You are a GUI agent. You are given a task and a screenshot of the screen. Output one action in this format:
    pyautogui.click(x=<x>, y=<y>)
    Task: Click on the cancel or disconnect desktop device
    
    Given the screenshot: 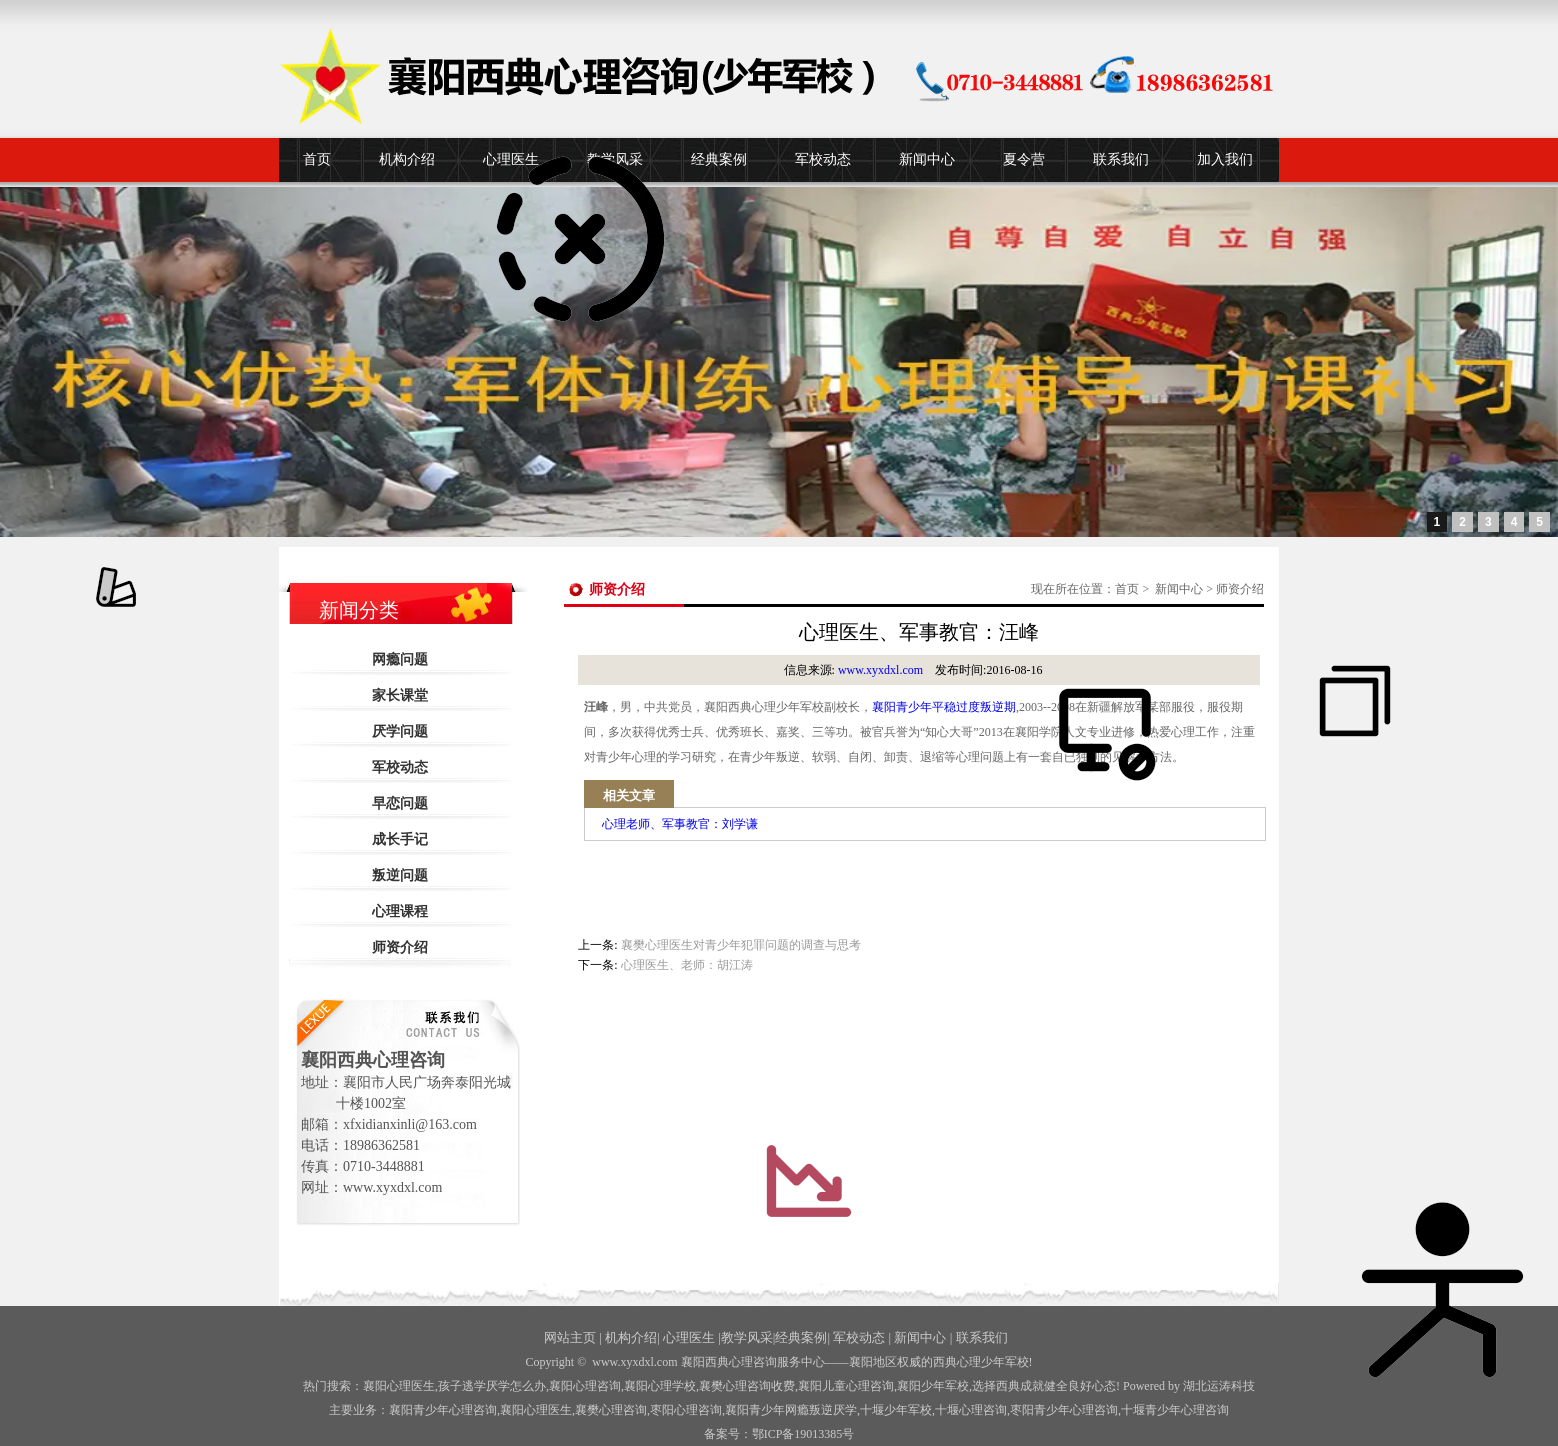 What is the action you would take?
    pyautogui.click(x=1105, y=730)
    